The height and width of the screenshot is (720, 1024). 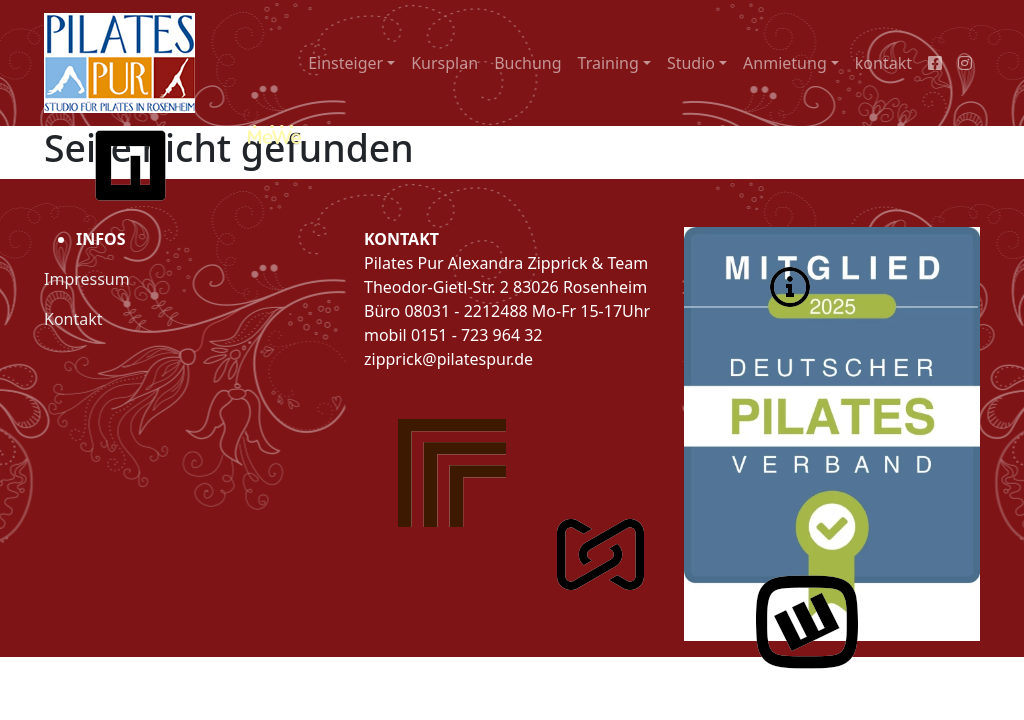 I want to click on replicate logo - access AI model hosting platform, so click(x=452, y=473).